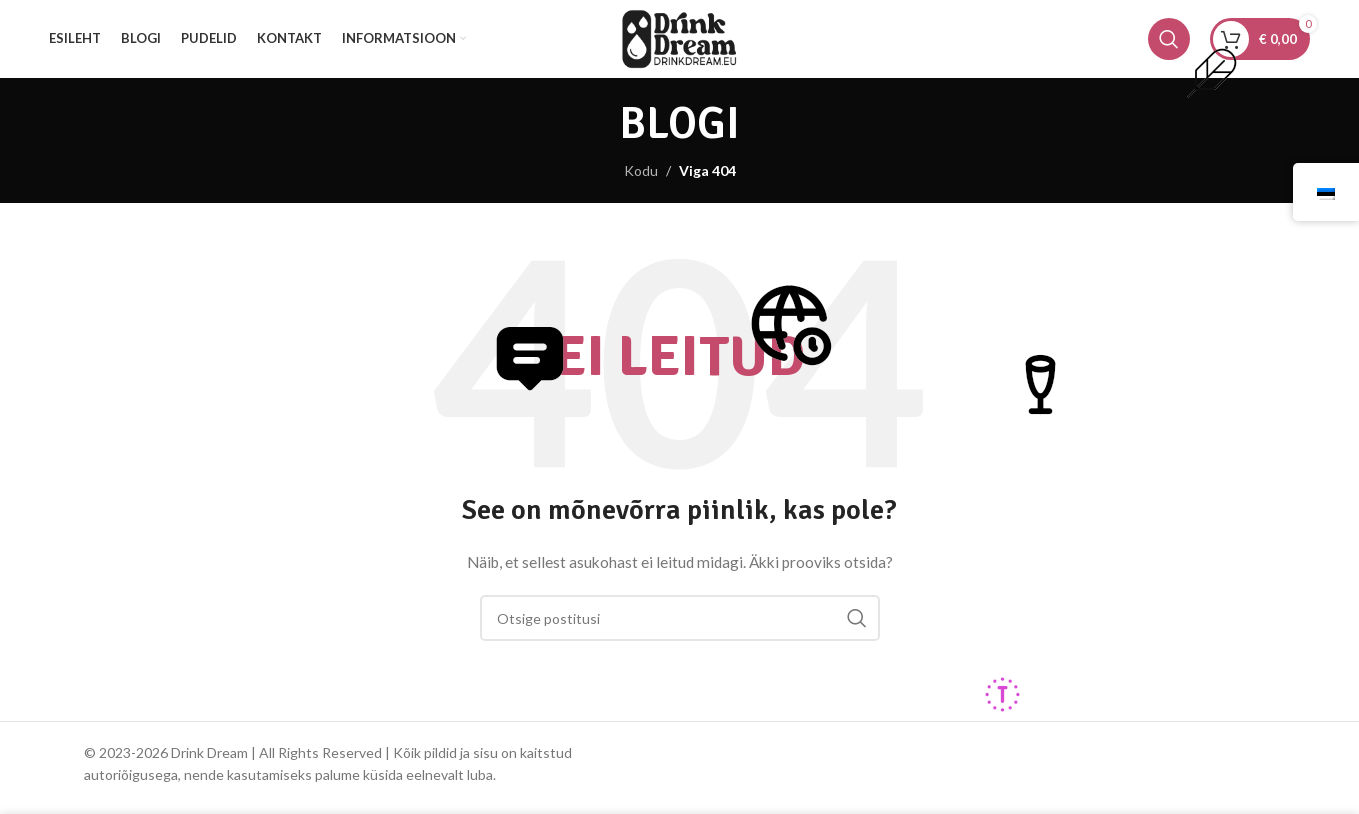  Describe the element at coordinates (1002, 694) in the screenshot. I see `indicates text formatting or typography options` at that location.